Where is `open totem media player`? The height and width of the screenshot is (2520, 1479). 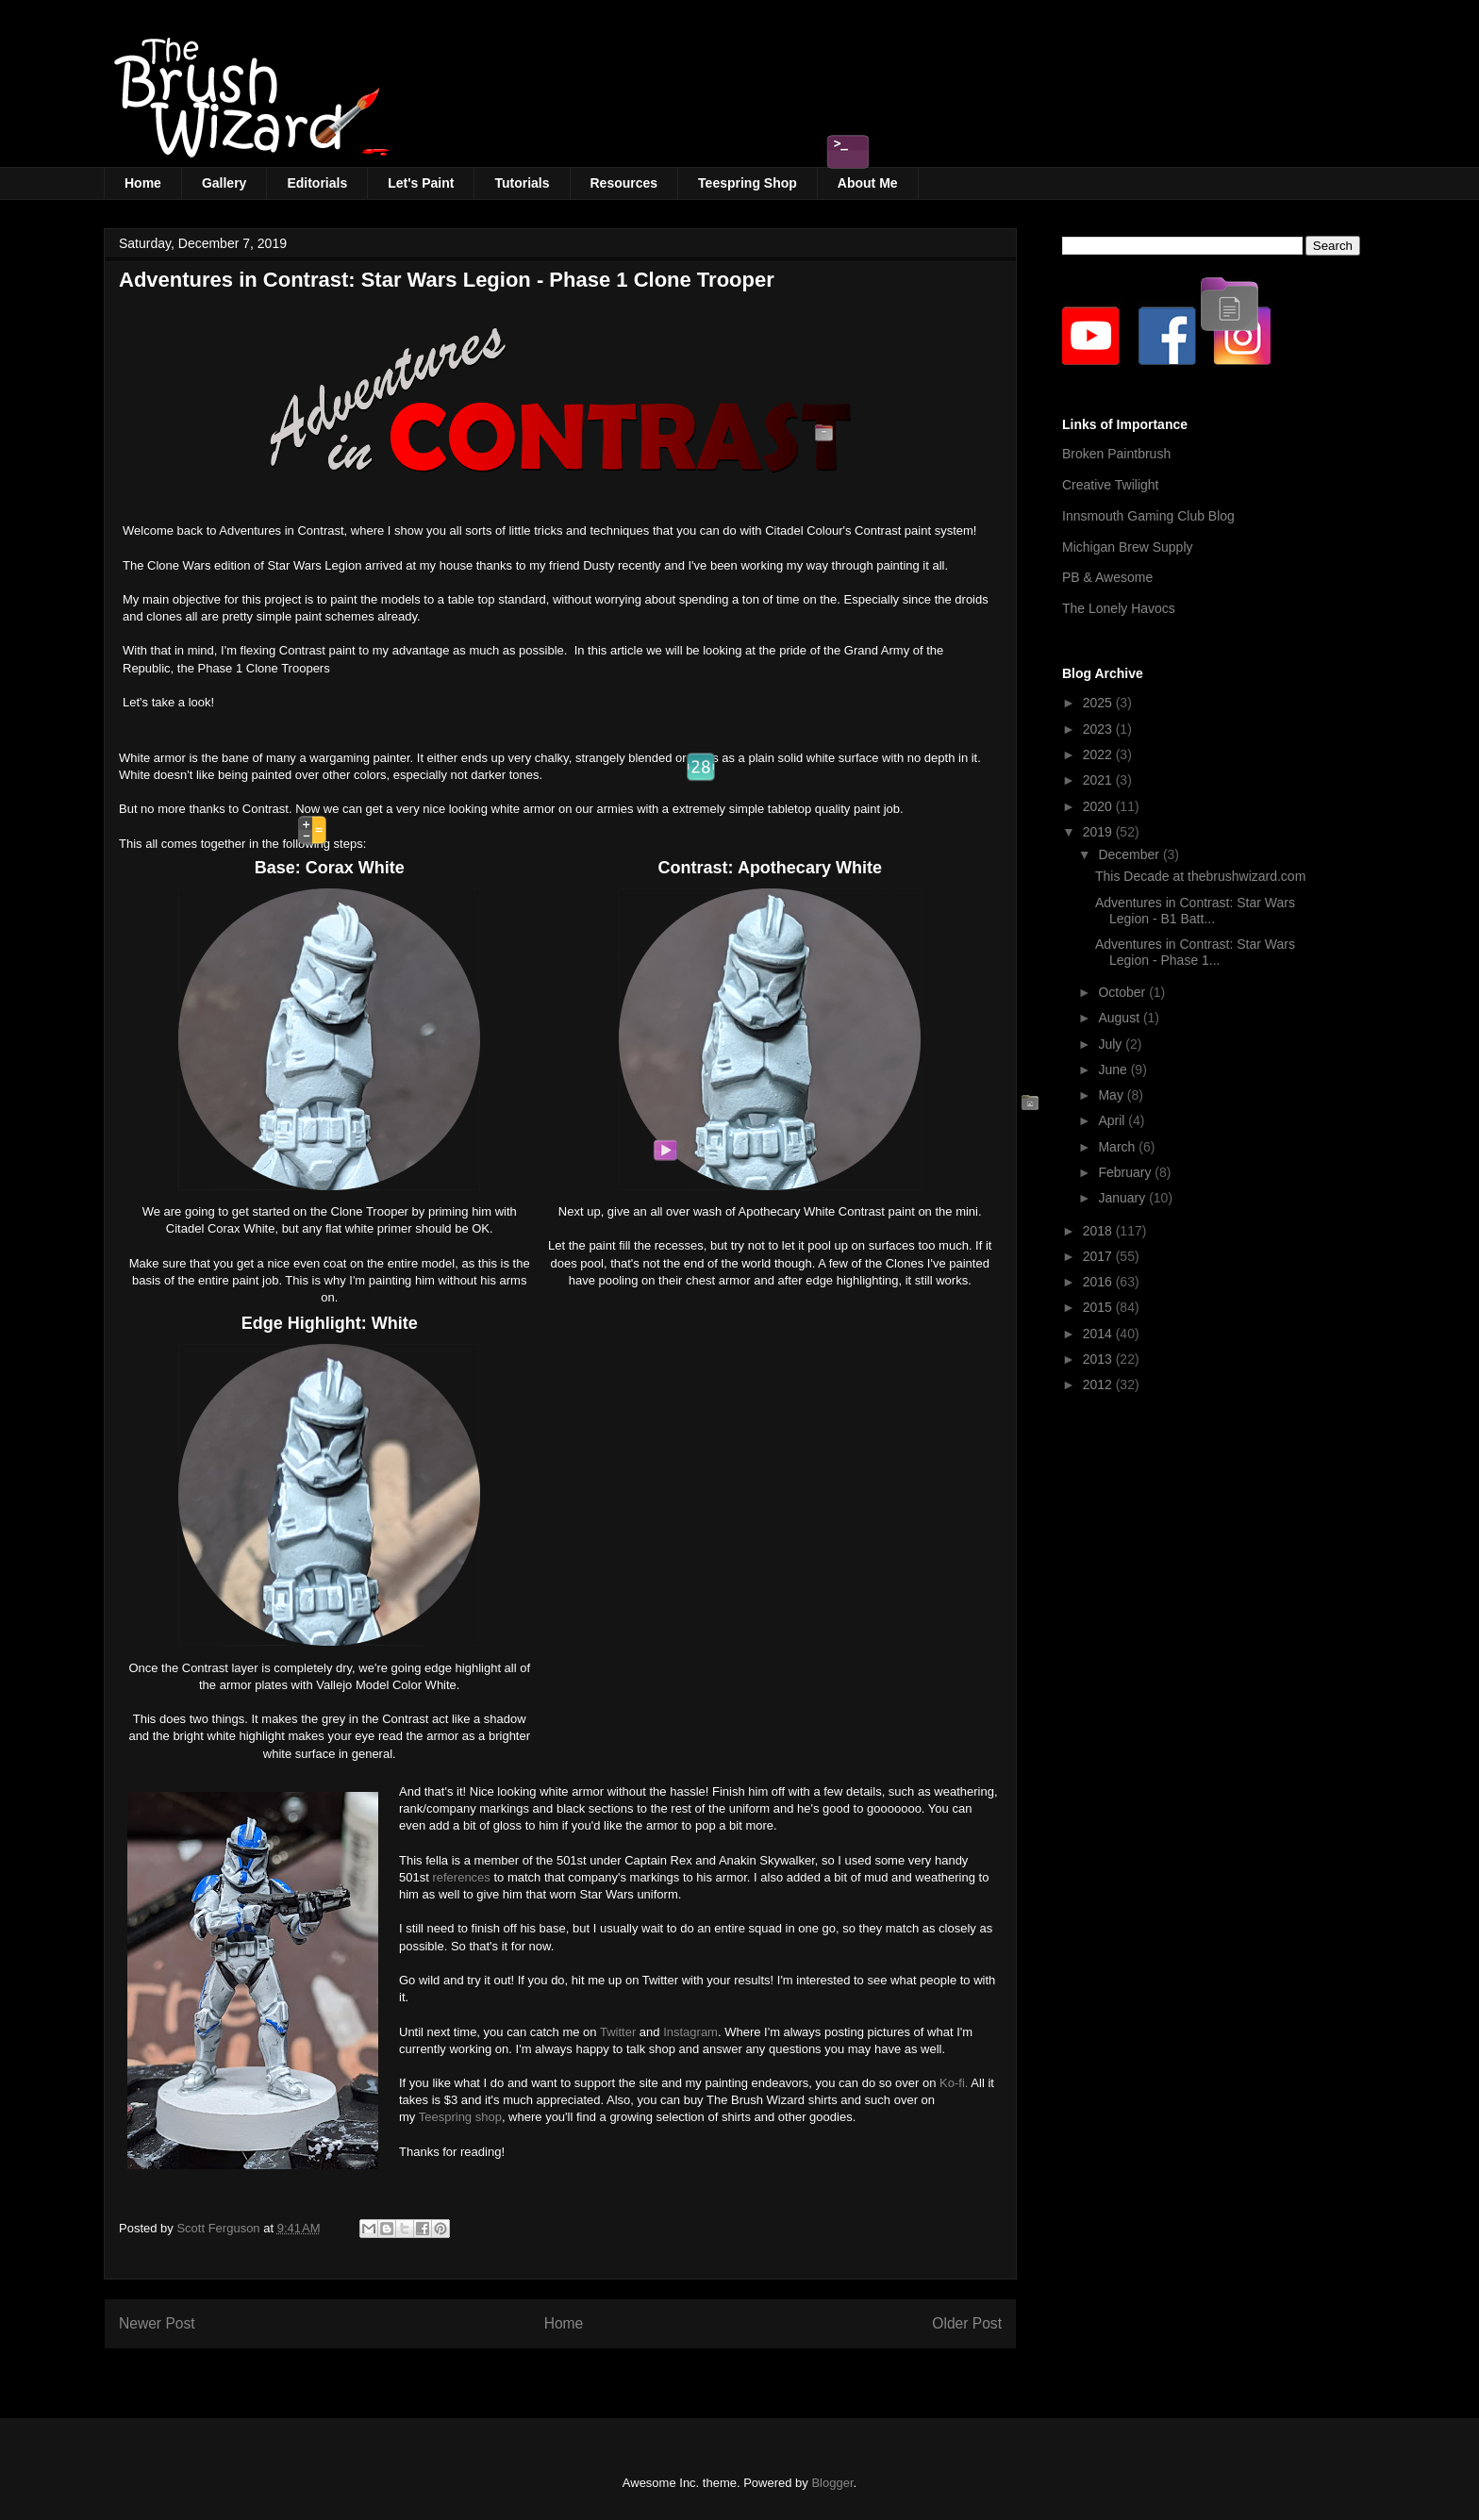 open totem media player is located at coordinates (665, 1150).